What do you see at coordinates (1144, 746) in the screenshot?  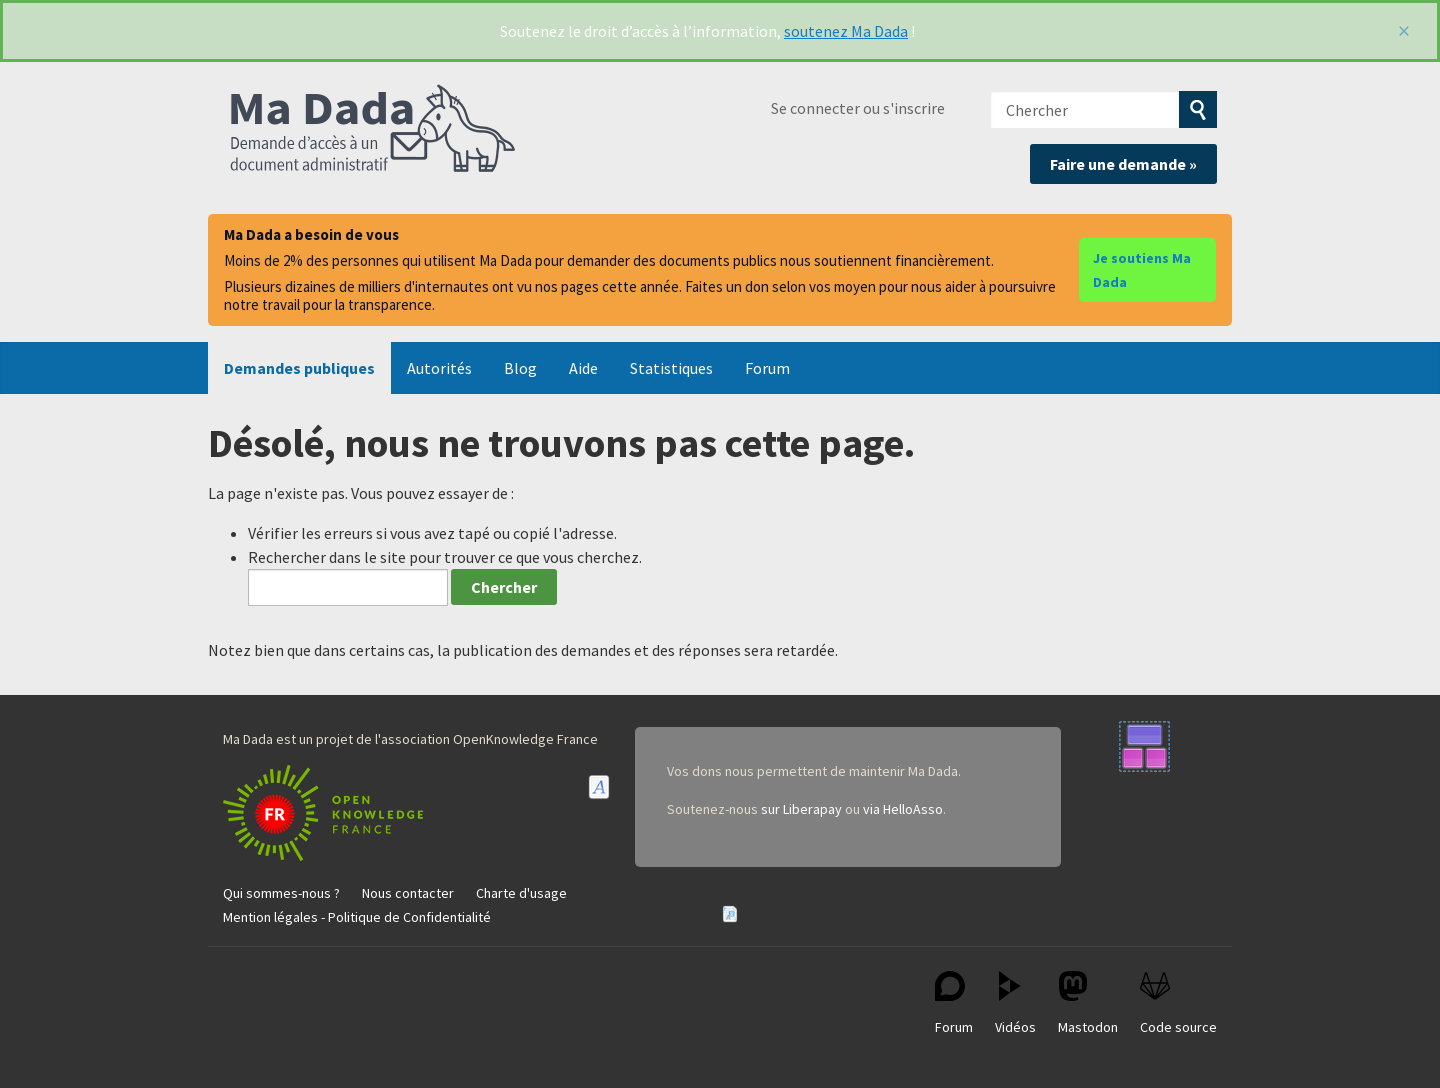 I see `select all items in the current view` at bounding box center [1144, 746].